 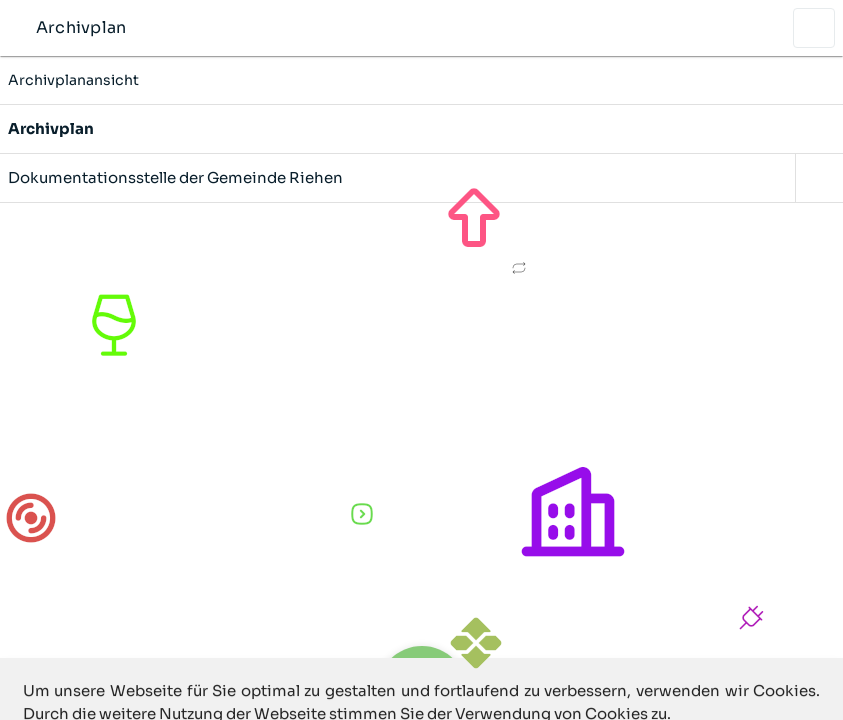 What do you see at coordinates (474, 217) in the screenshot?
I see `upvote or like content` at bounding box center [474, 217].